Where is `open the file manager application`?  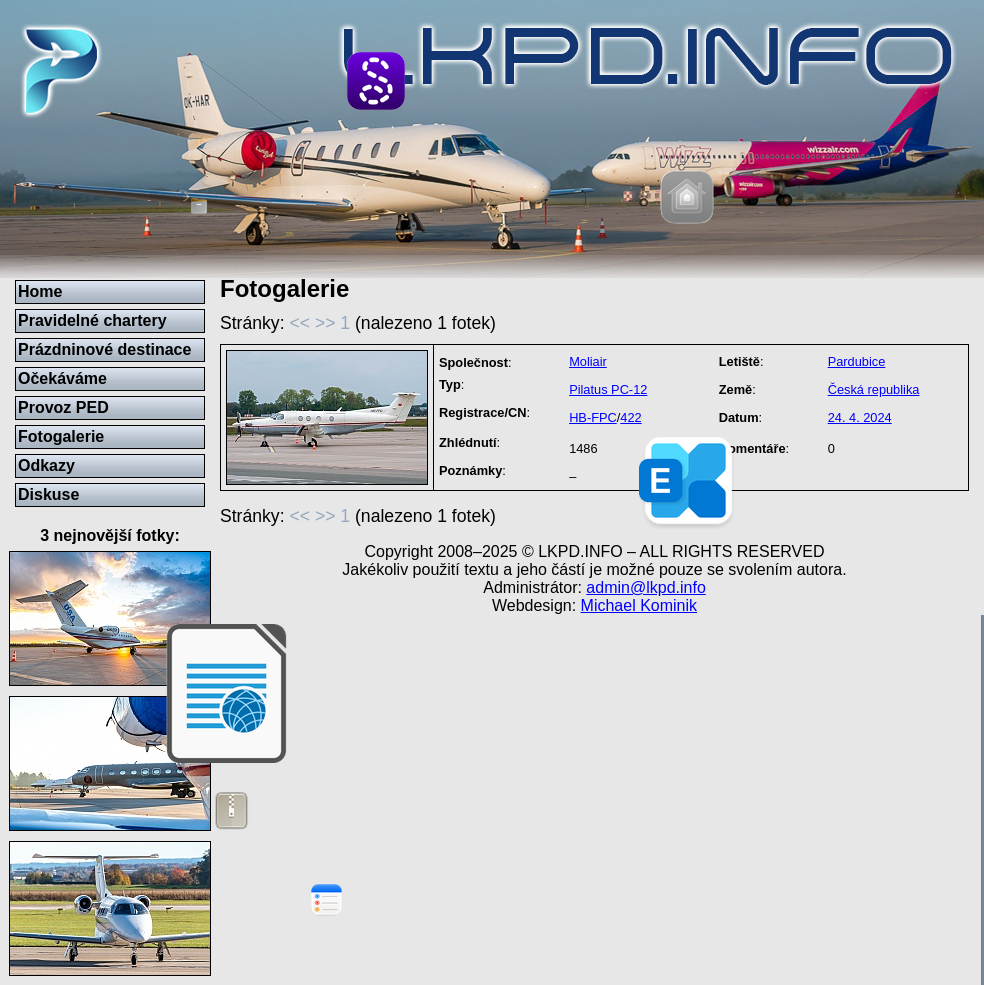 open the file manager application is located at coordinates (199, 206).